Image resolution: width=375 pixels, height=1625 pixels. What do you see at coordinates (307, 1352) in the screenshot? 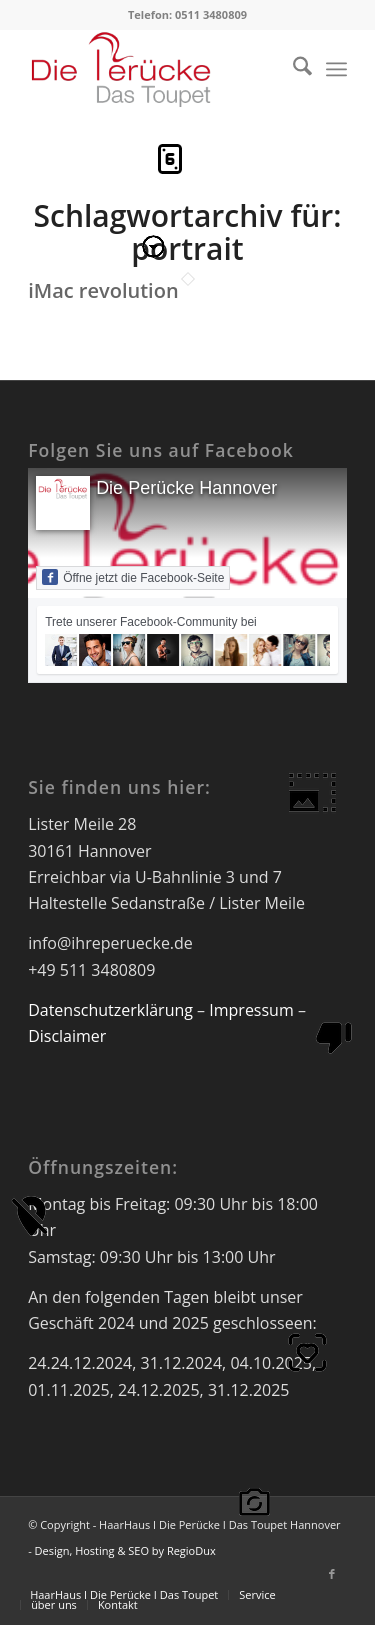
I see `scan or detect health vitals` at bounding box center [307, 1352].